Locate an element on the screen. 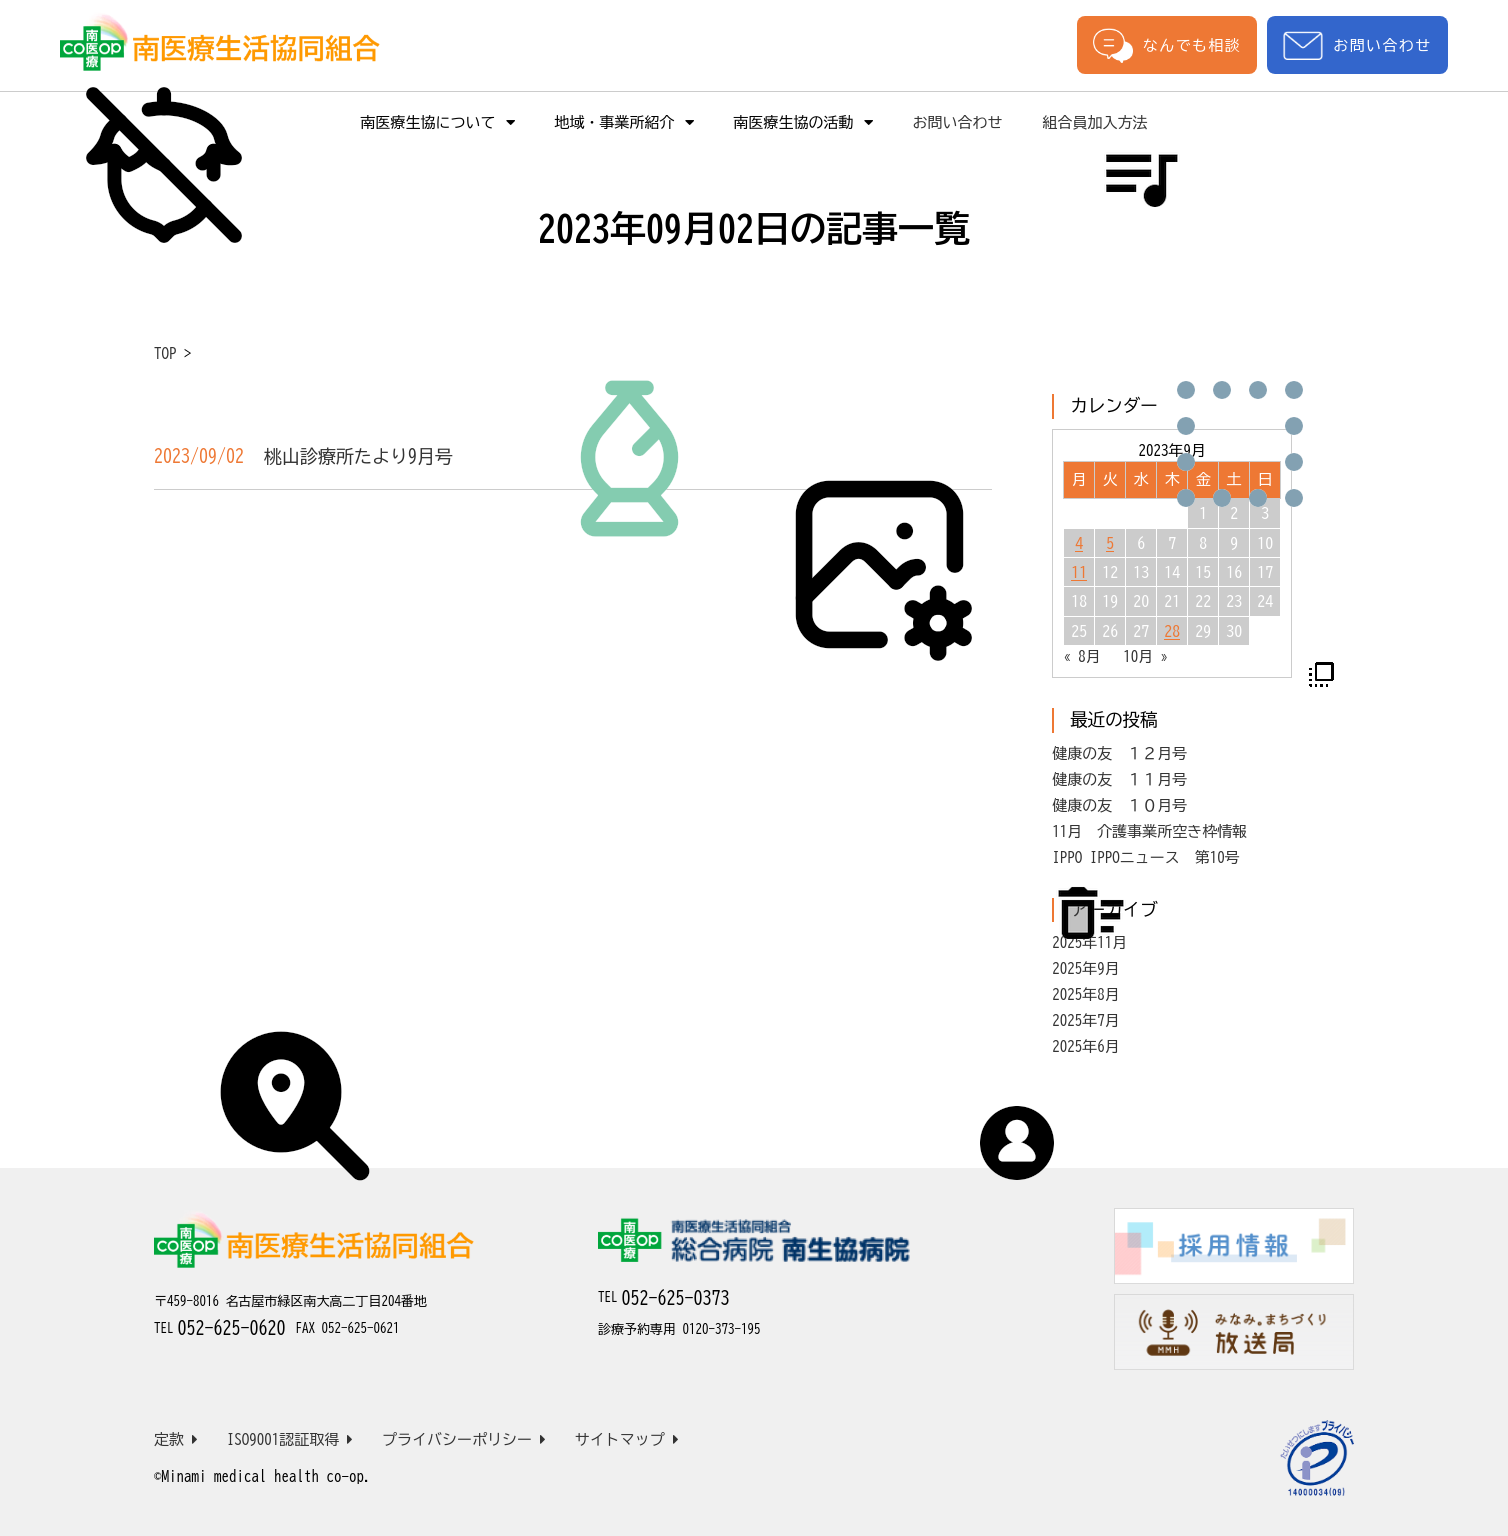  access image or photo settings is located at coordinates (879, 564).